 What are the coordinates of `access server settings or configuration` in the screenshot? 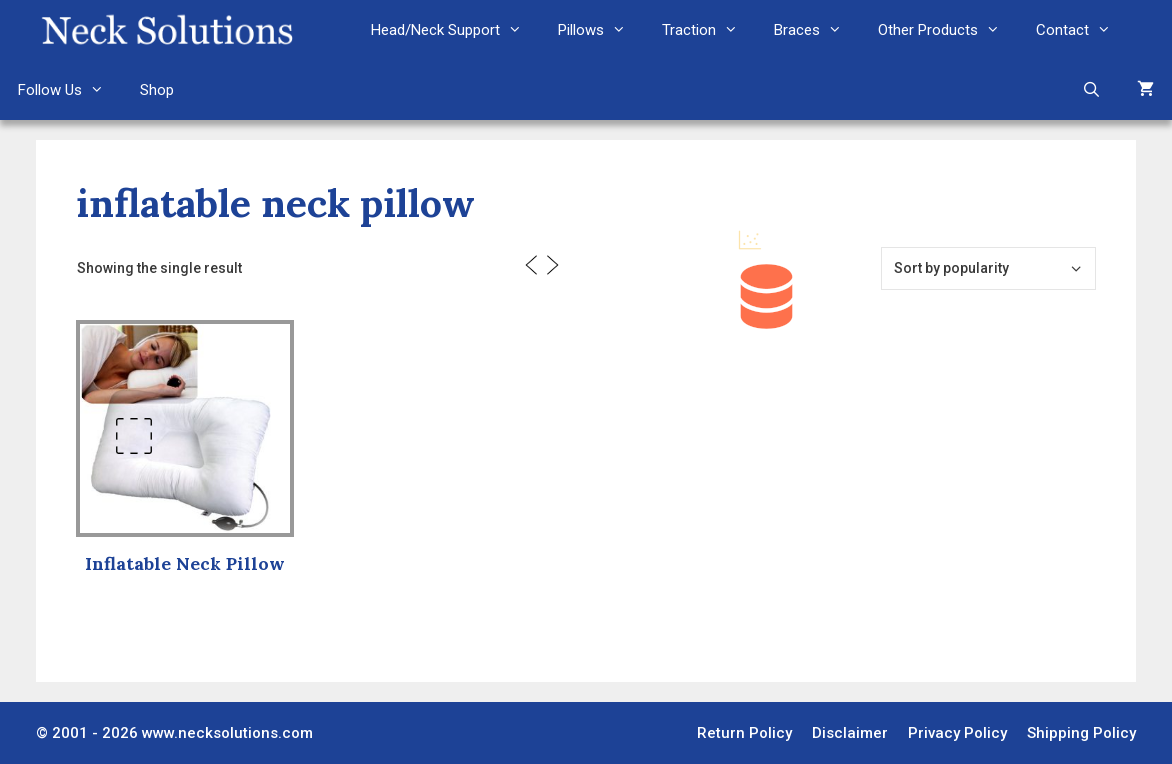 It's located at (766, 296).